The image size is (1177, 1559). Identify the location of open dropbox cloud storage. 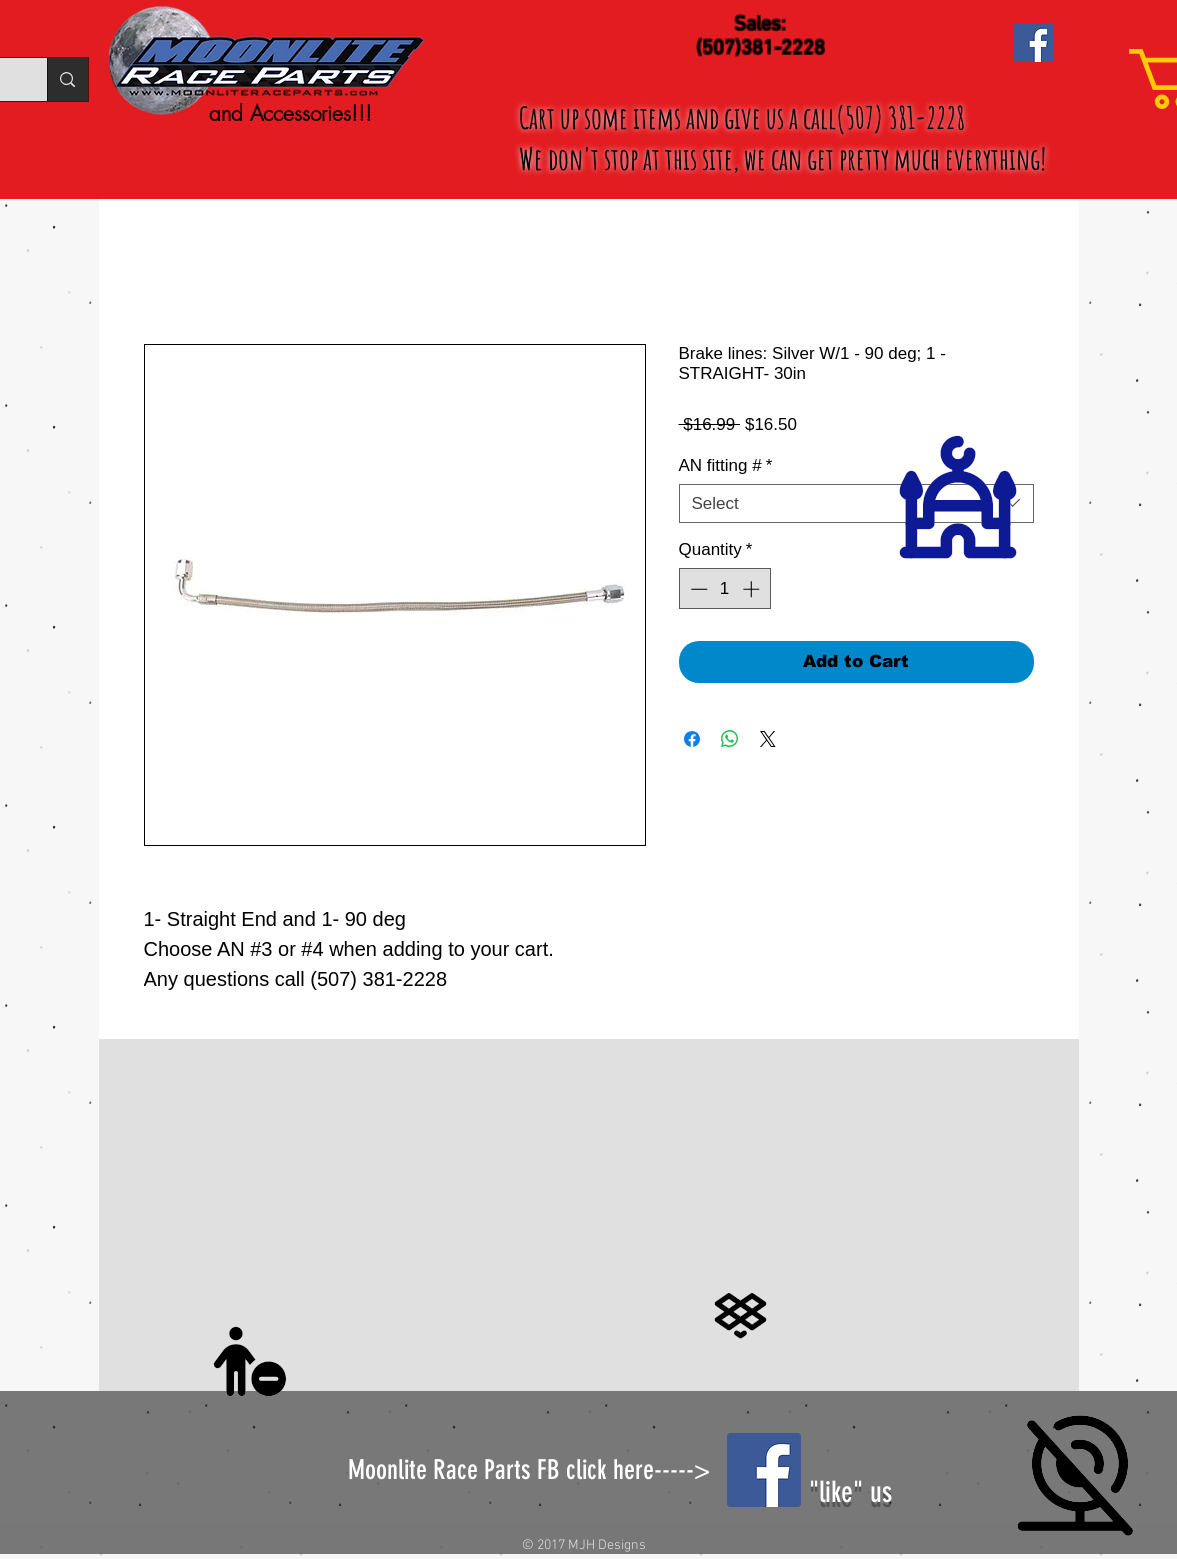
(740, 1313).